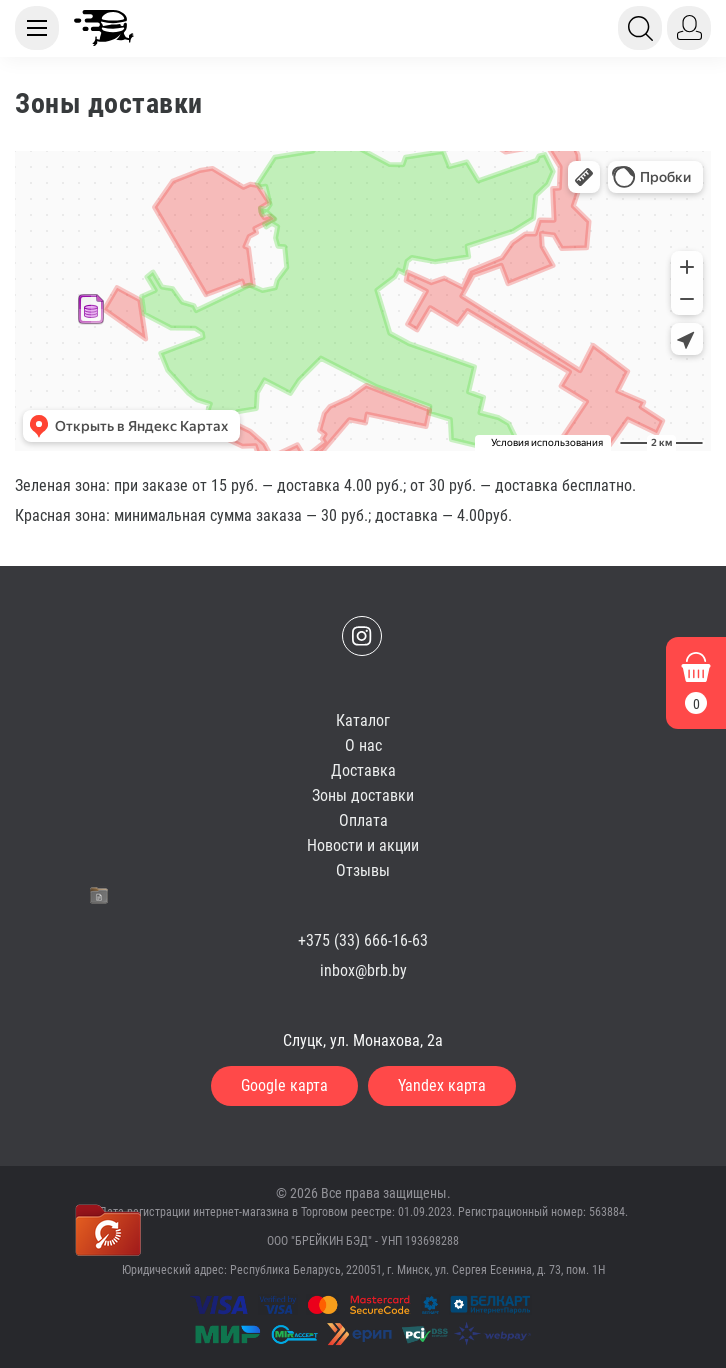 The image size is (726, 1368). I want to click on open amd storemi application folder, so click(108, 1232).